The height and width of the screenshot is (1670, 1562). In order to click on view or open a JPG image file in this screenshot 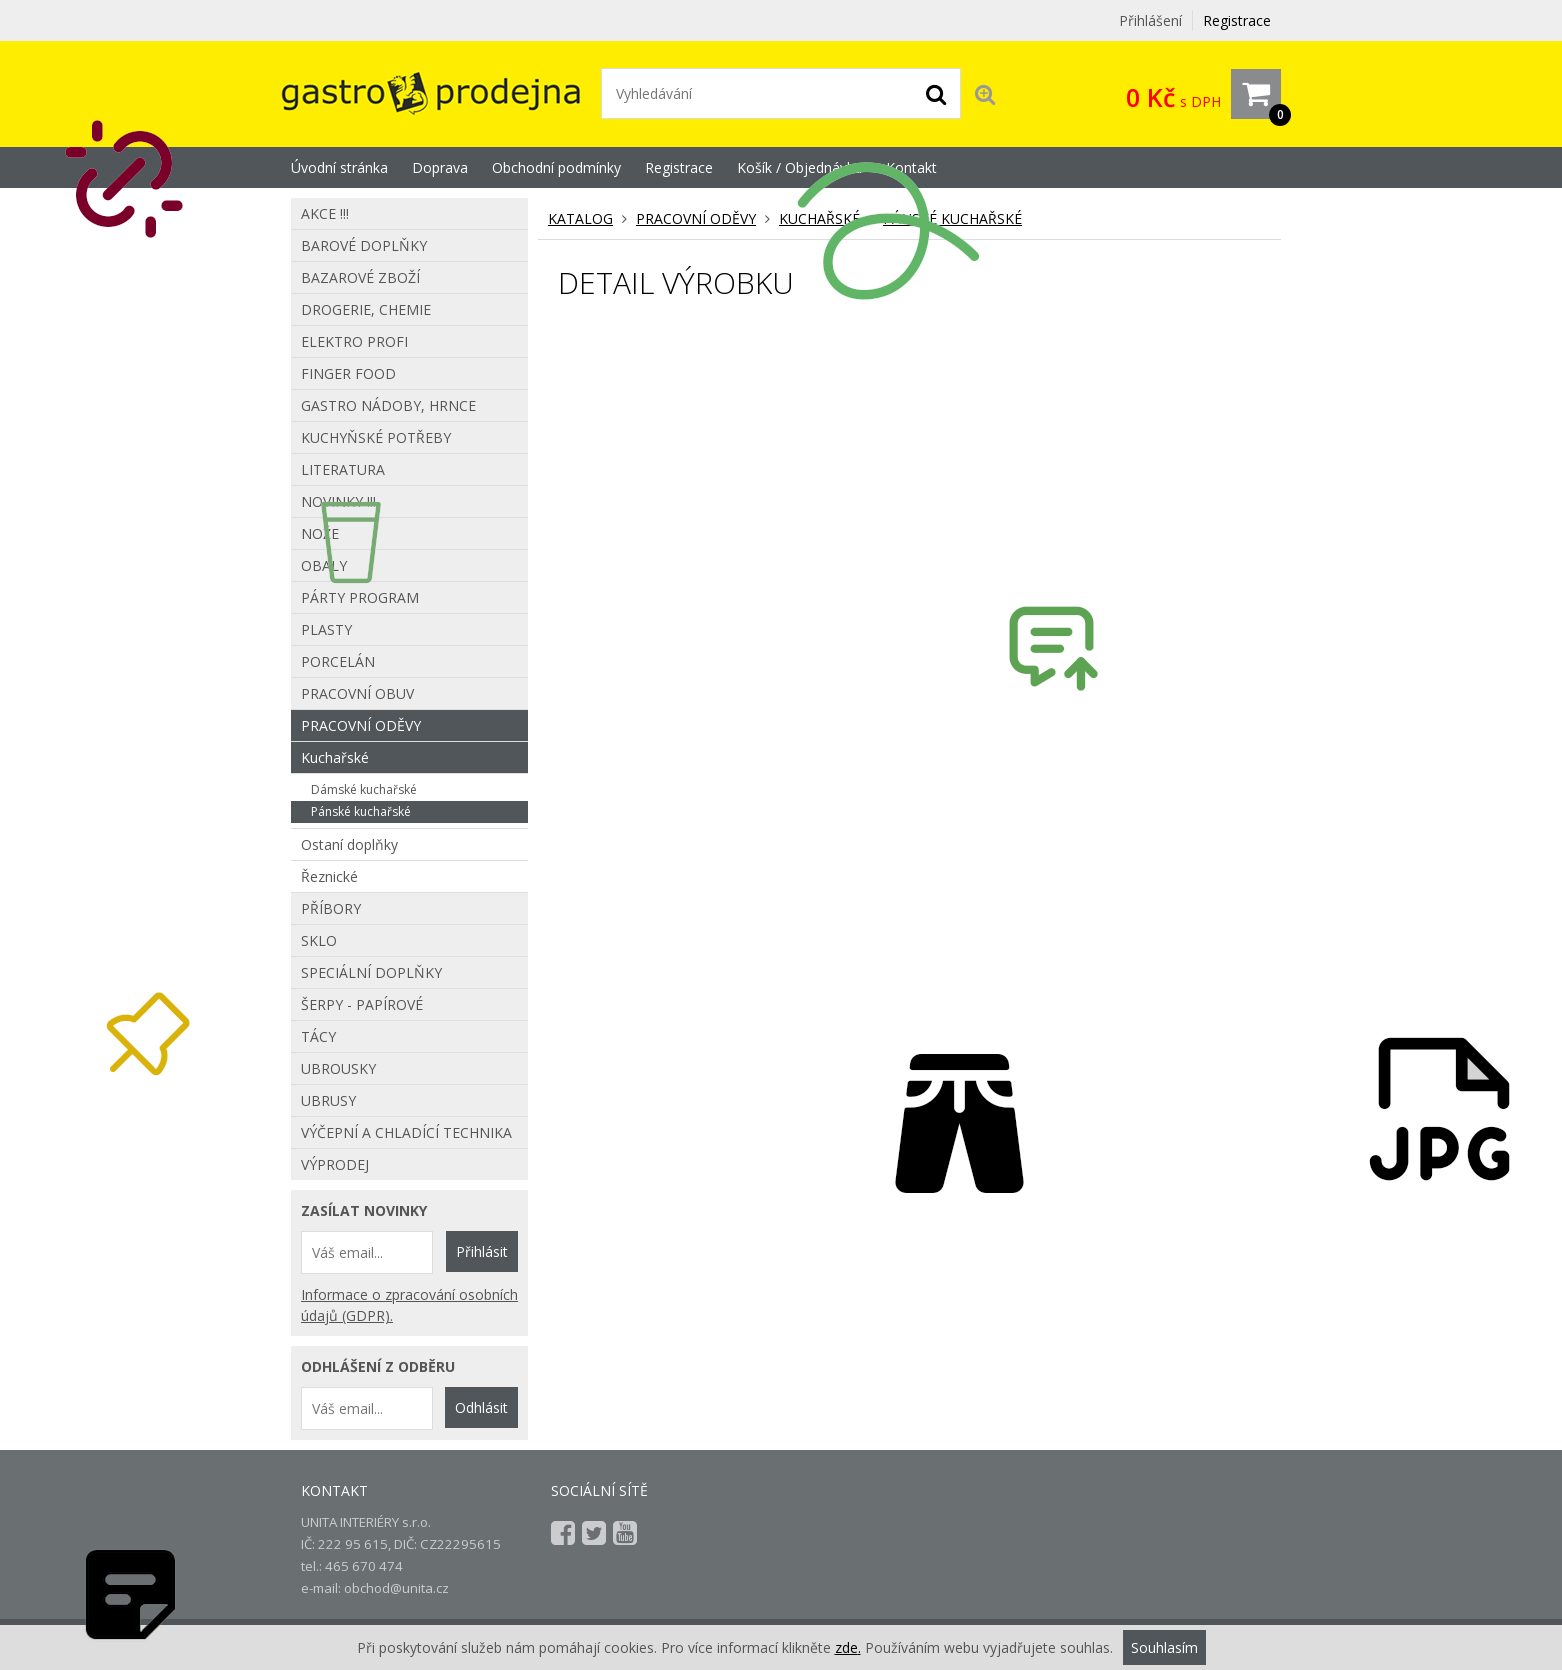, I will do `click(1444, 1115)`.